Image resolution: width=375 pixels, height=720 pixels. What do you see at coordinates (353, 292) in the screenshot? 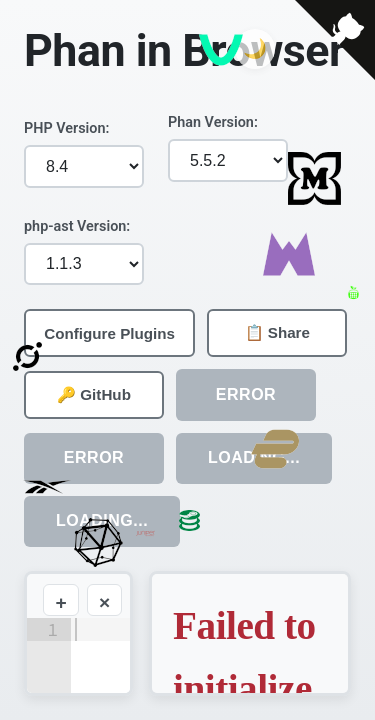
I see `nutritionix logo` at bounding box center [353, 292].